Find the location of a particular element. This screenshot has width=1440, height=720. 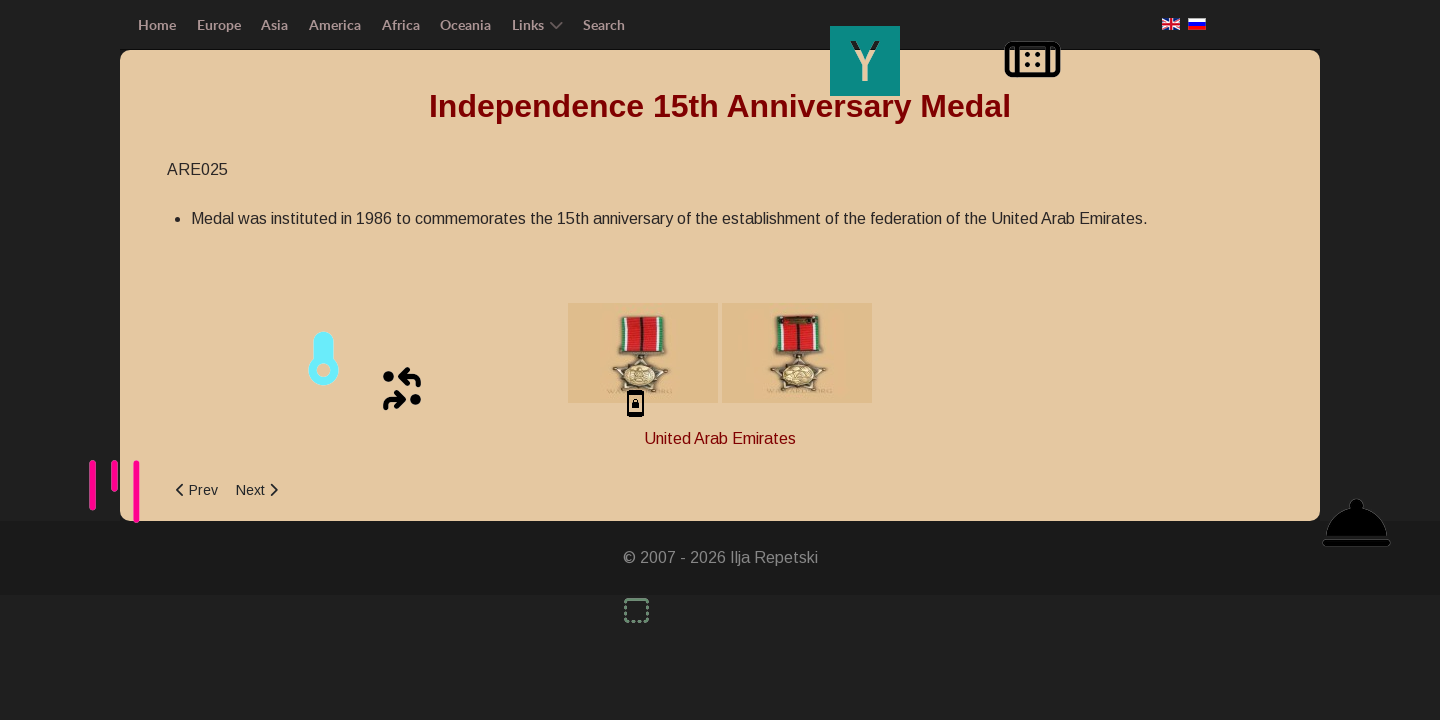

indicates lowest temperature or cold setting is located at coordinates (323, 358).